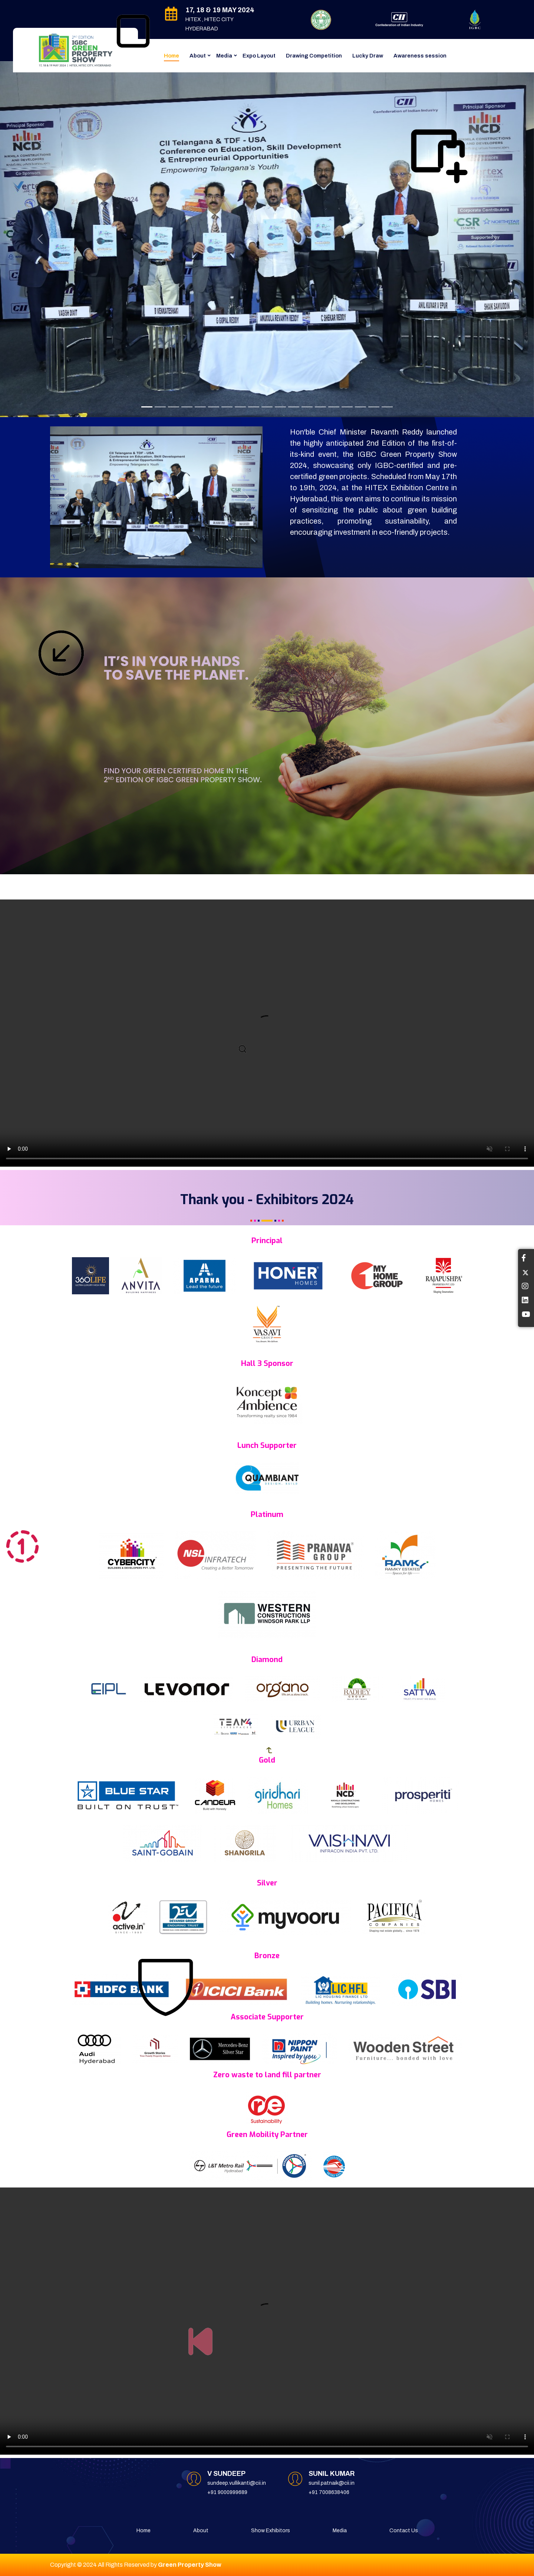 The height and width of the screenshot is (2576, 534). What do you see at coordinates (61, 653) in the screenshot?
I see `navigate to previous or lower-left content` at bounding box center [61, 653].